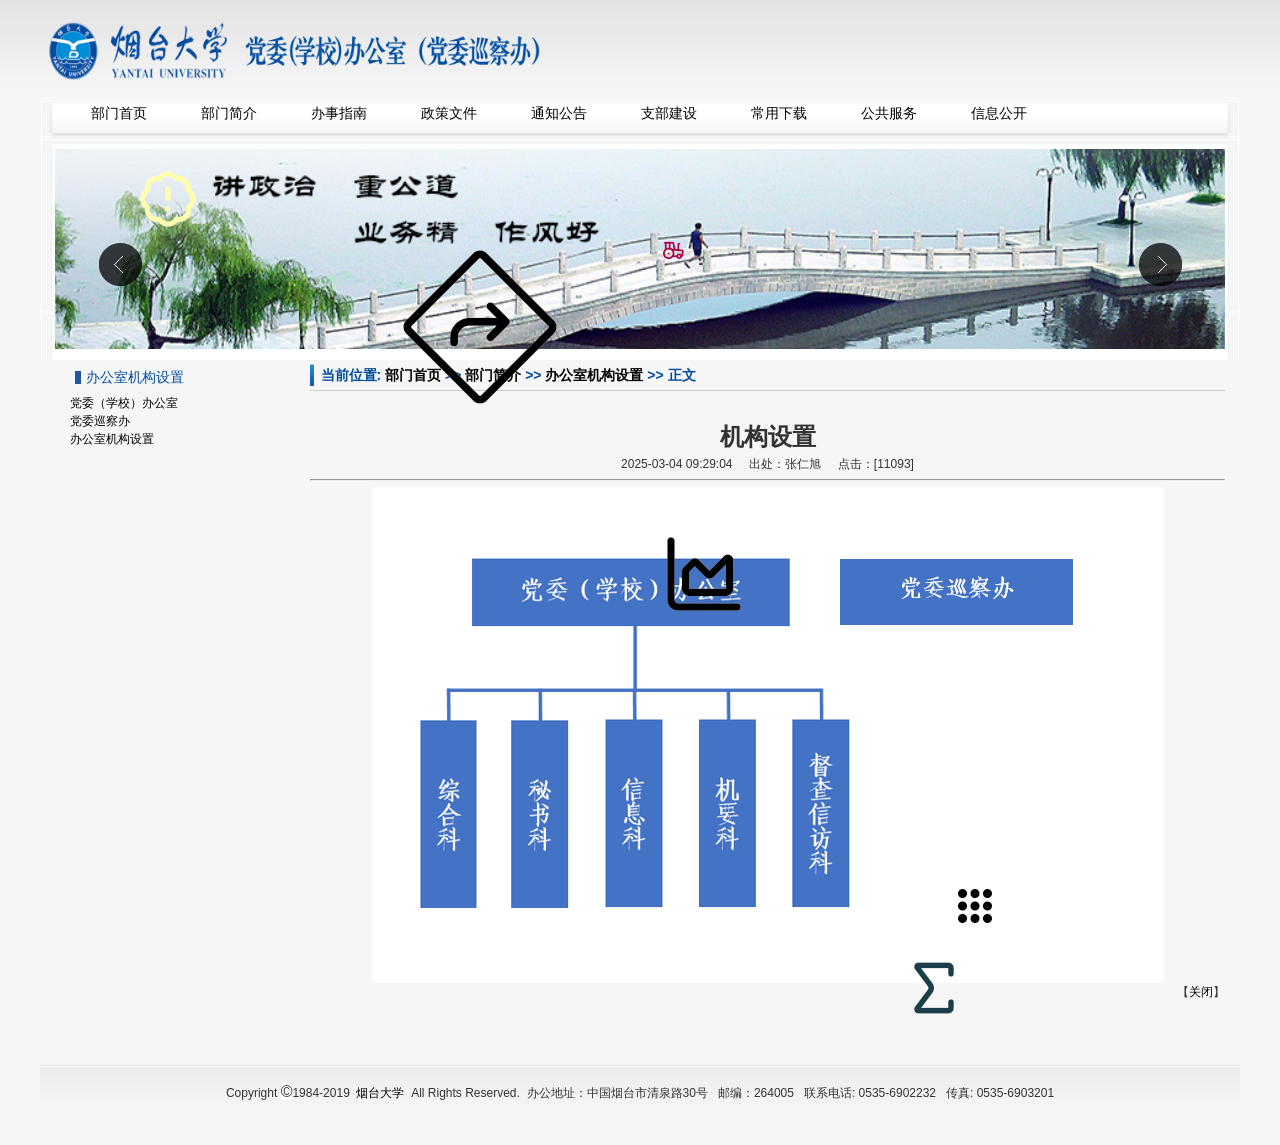 Image resolution: width=1280 pixels, height=1145 pixels. I want to click on access farm or agricultural equipment settings, so click(673, 250).